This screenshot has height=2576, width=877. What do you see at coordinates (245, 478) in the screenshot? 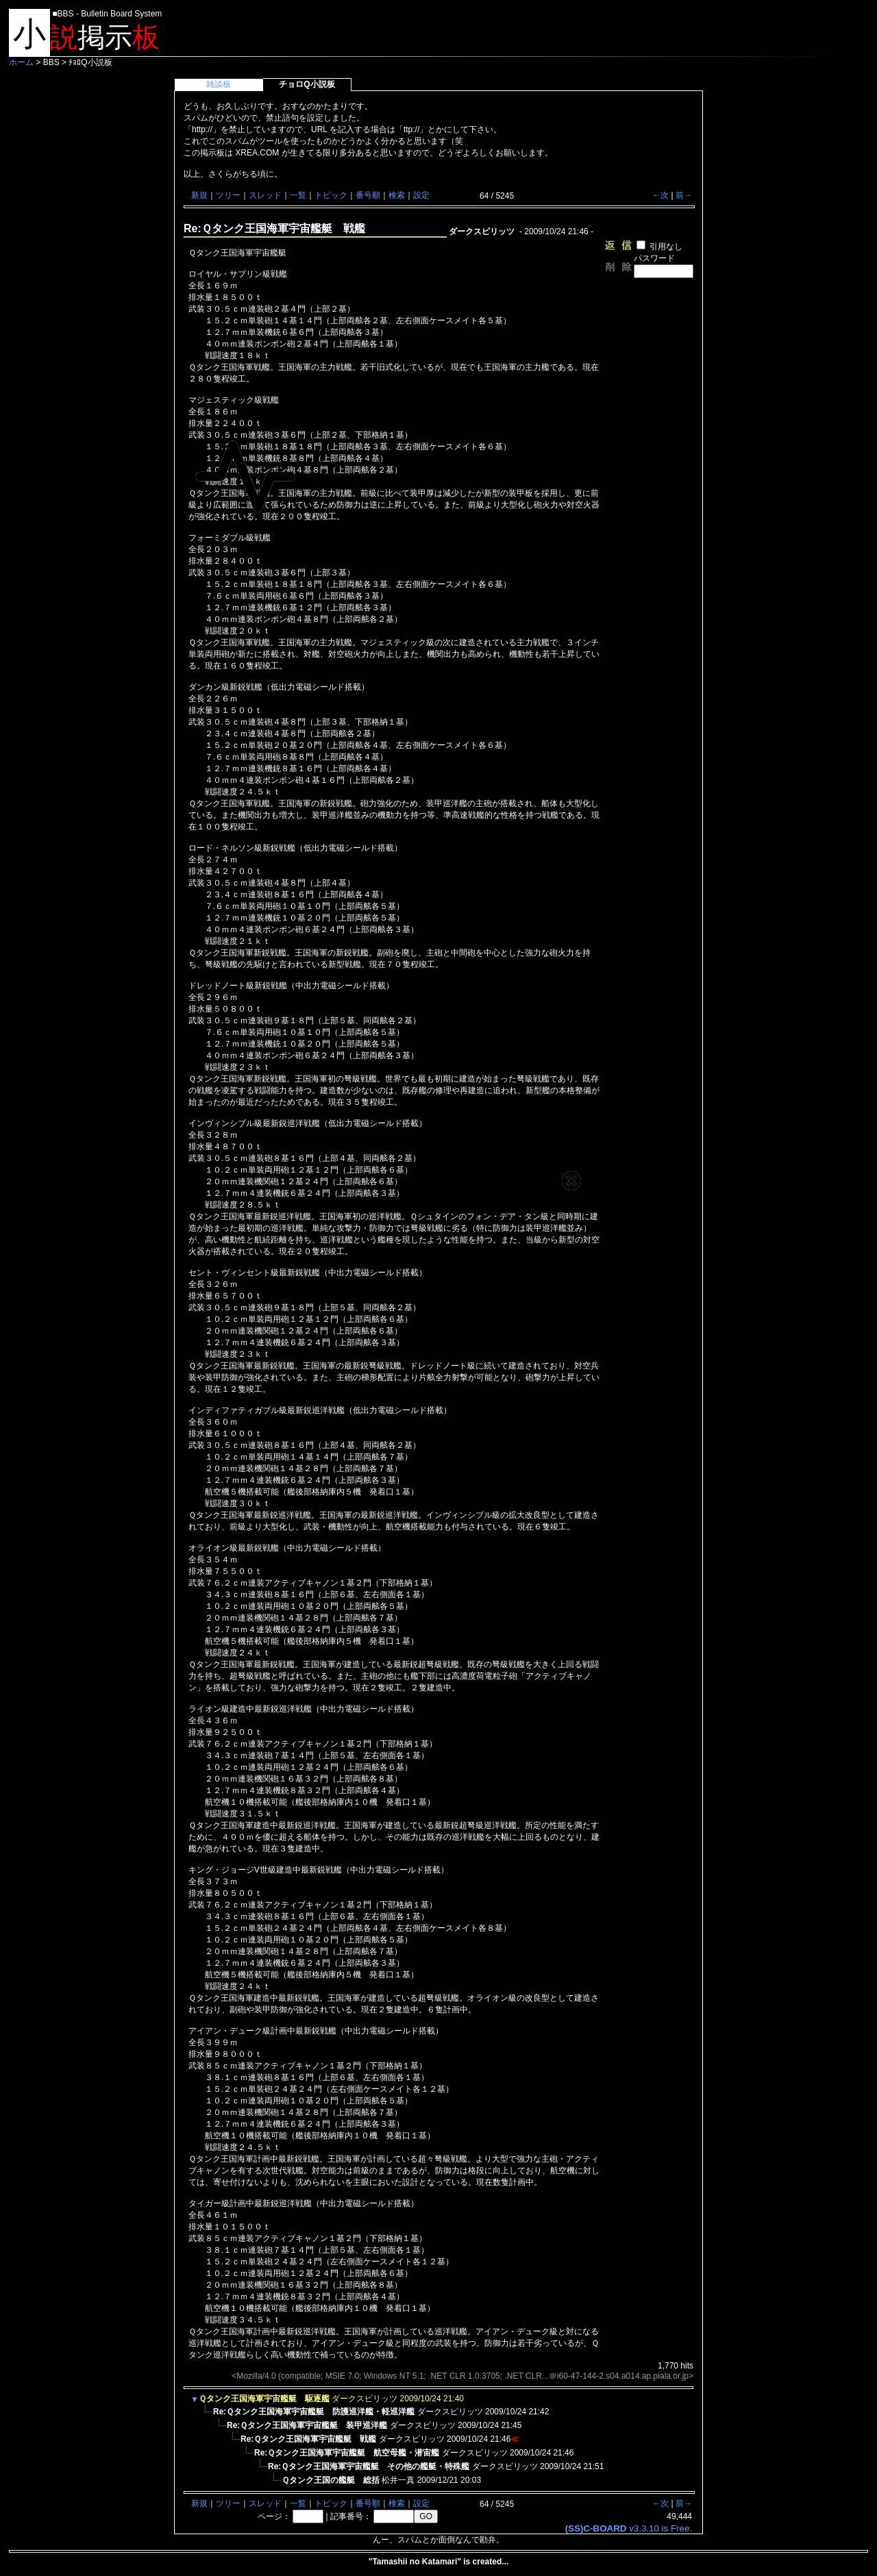
I see `view repository activity and insights` at bounding box center [245, 478].